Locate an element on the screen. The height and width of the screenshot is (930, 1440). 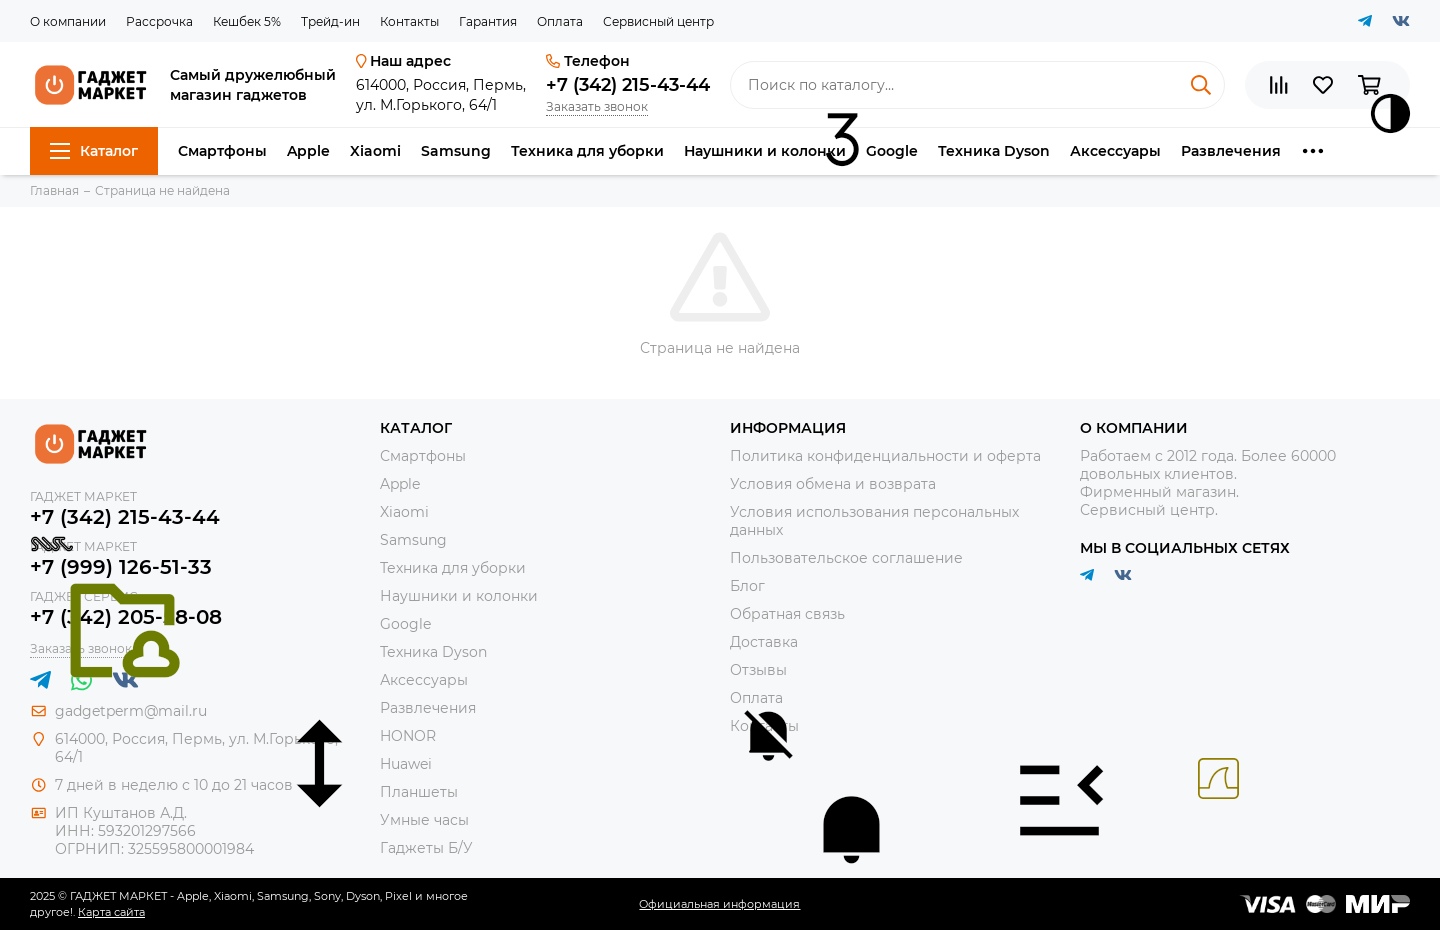
collapse the sidebar menu is located at coordinates (1059, 800).